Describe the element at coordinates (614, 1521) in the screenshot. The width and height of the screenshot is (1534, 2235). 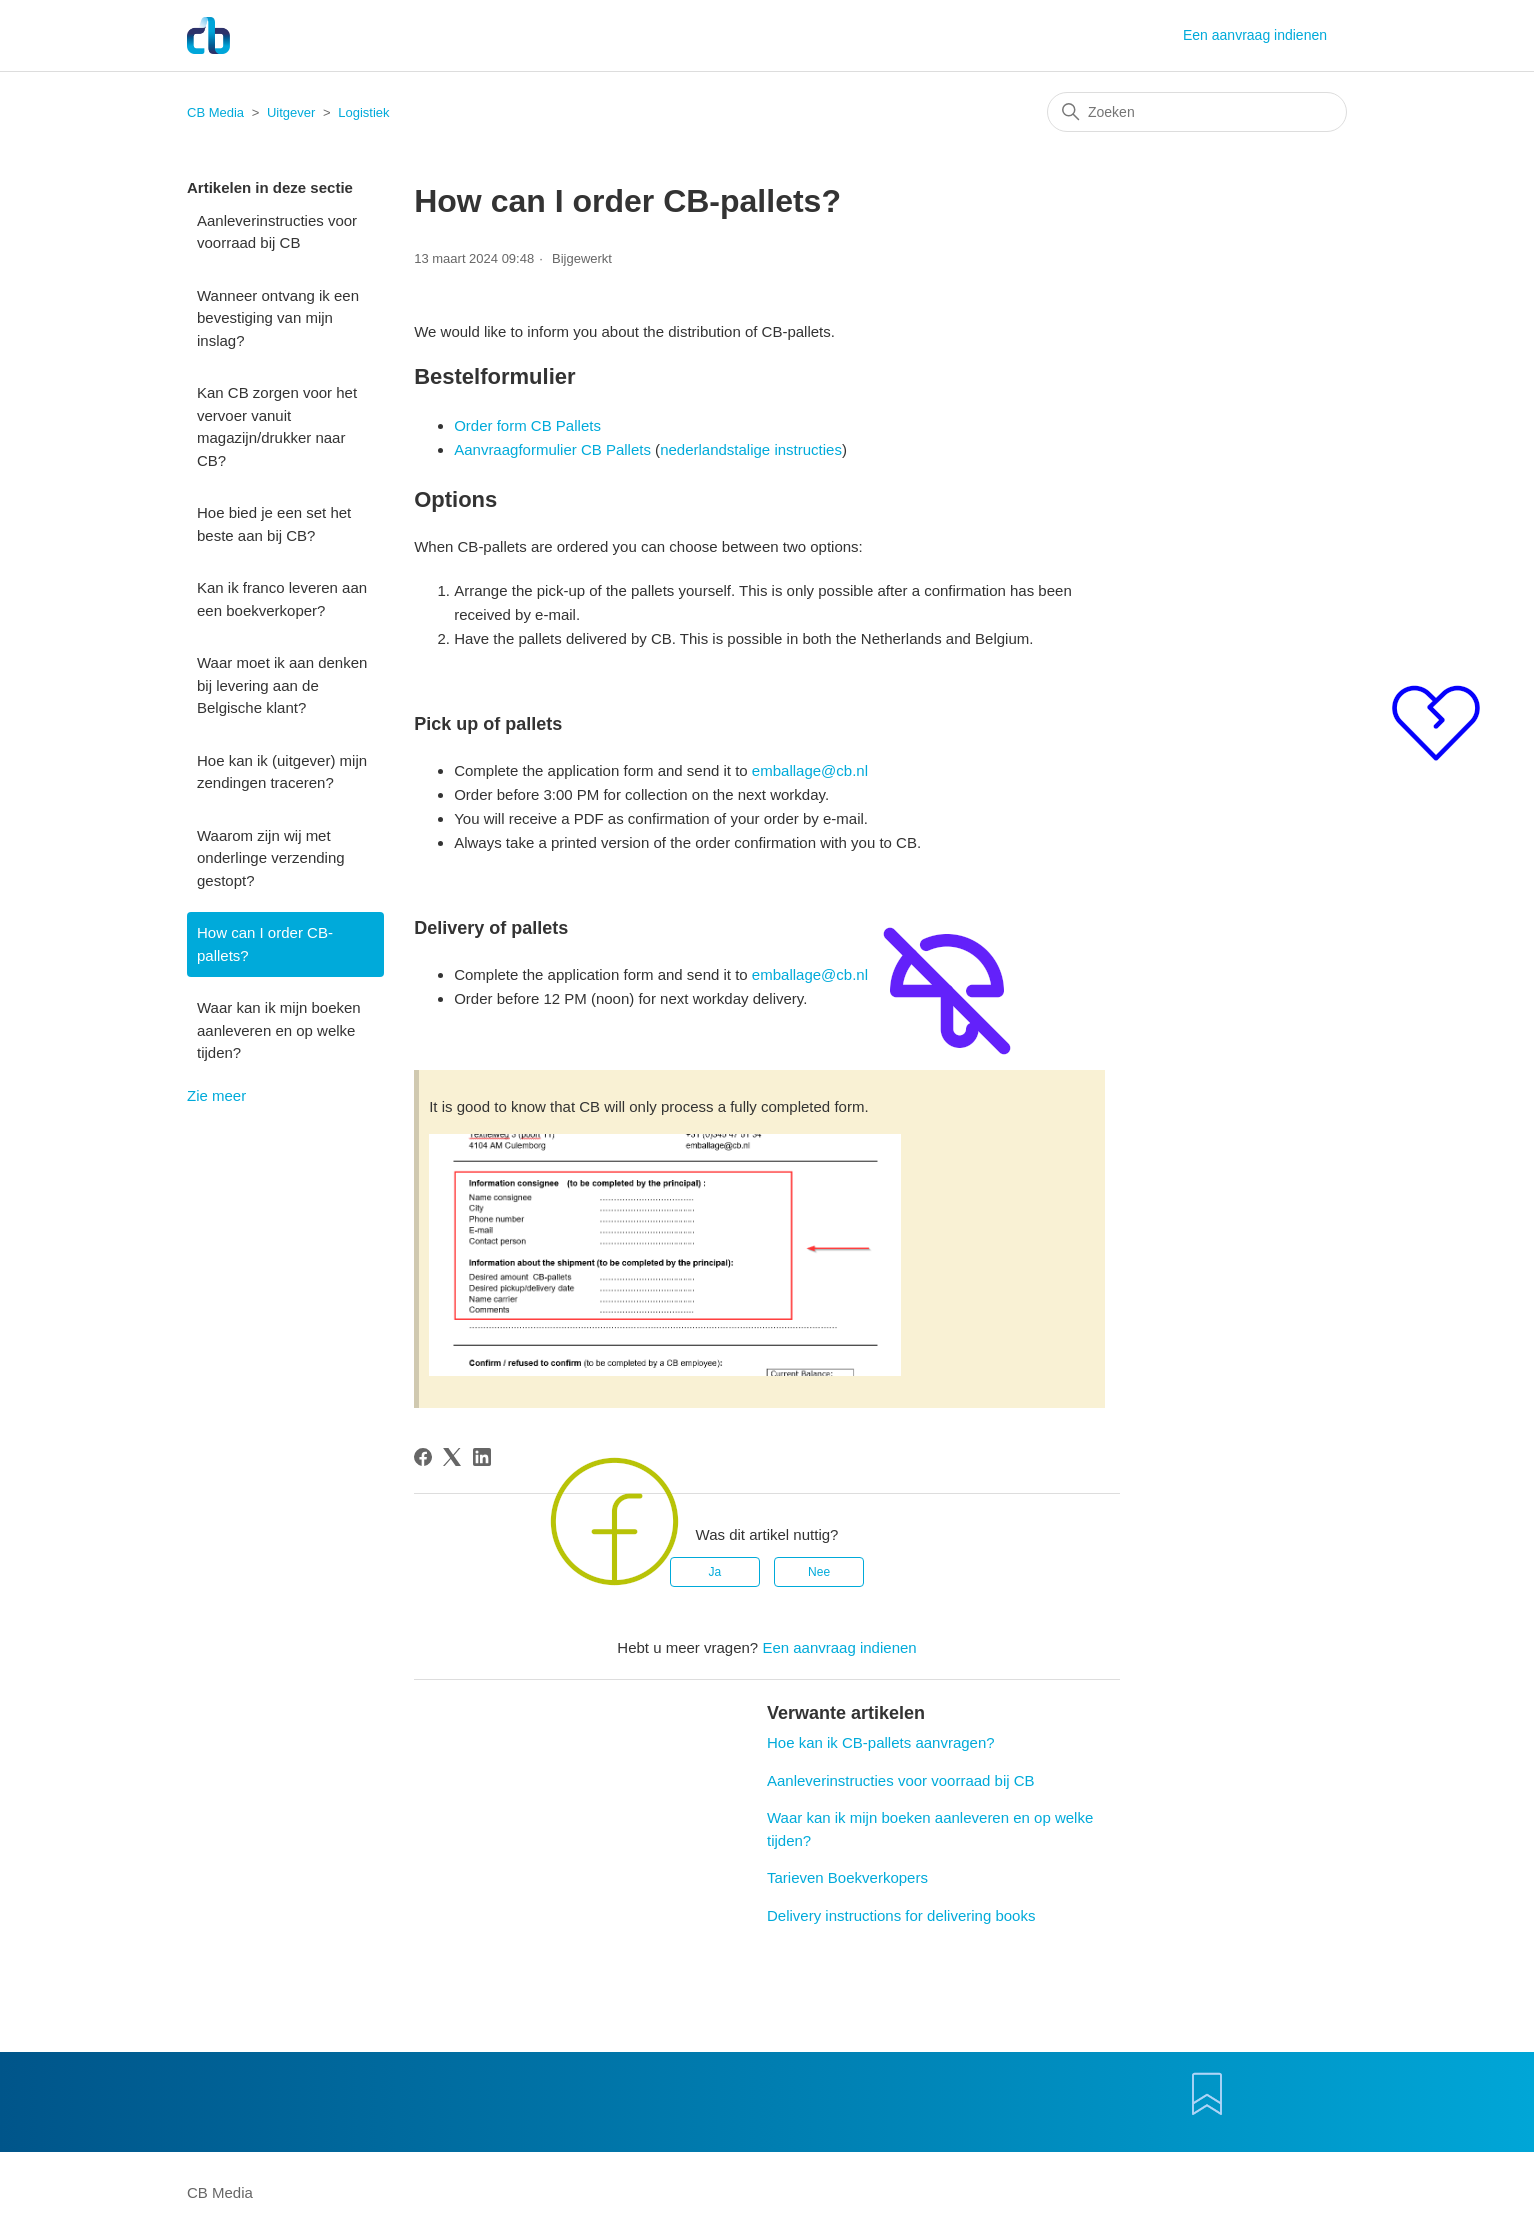
I see `open Facebook app` at that location.